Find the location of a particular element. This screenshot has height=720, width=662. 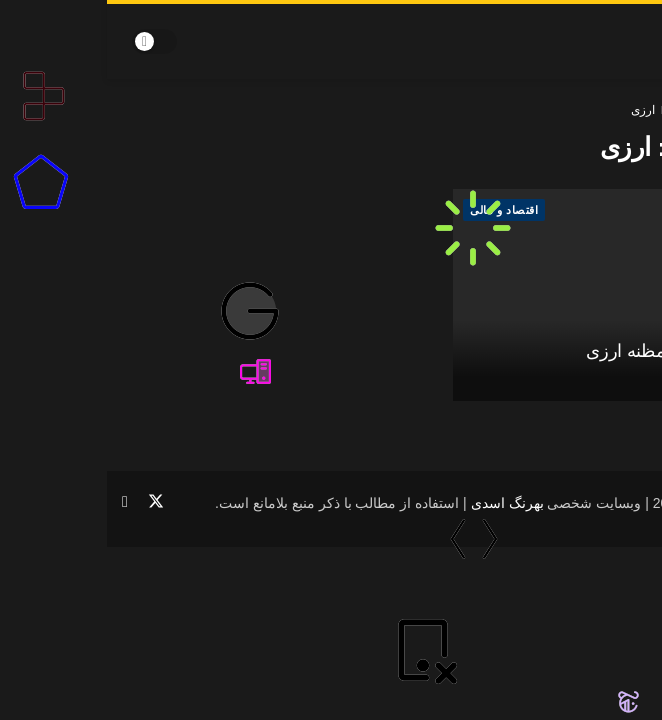

open The New York Times app is located at coordinates (628, 701).